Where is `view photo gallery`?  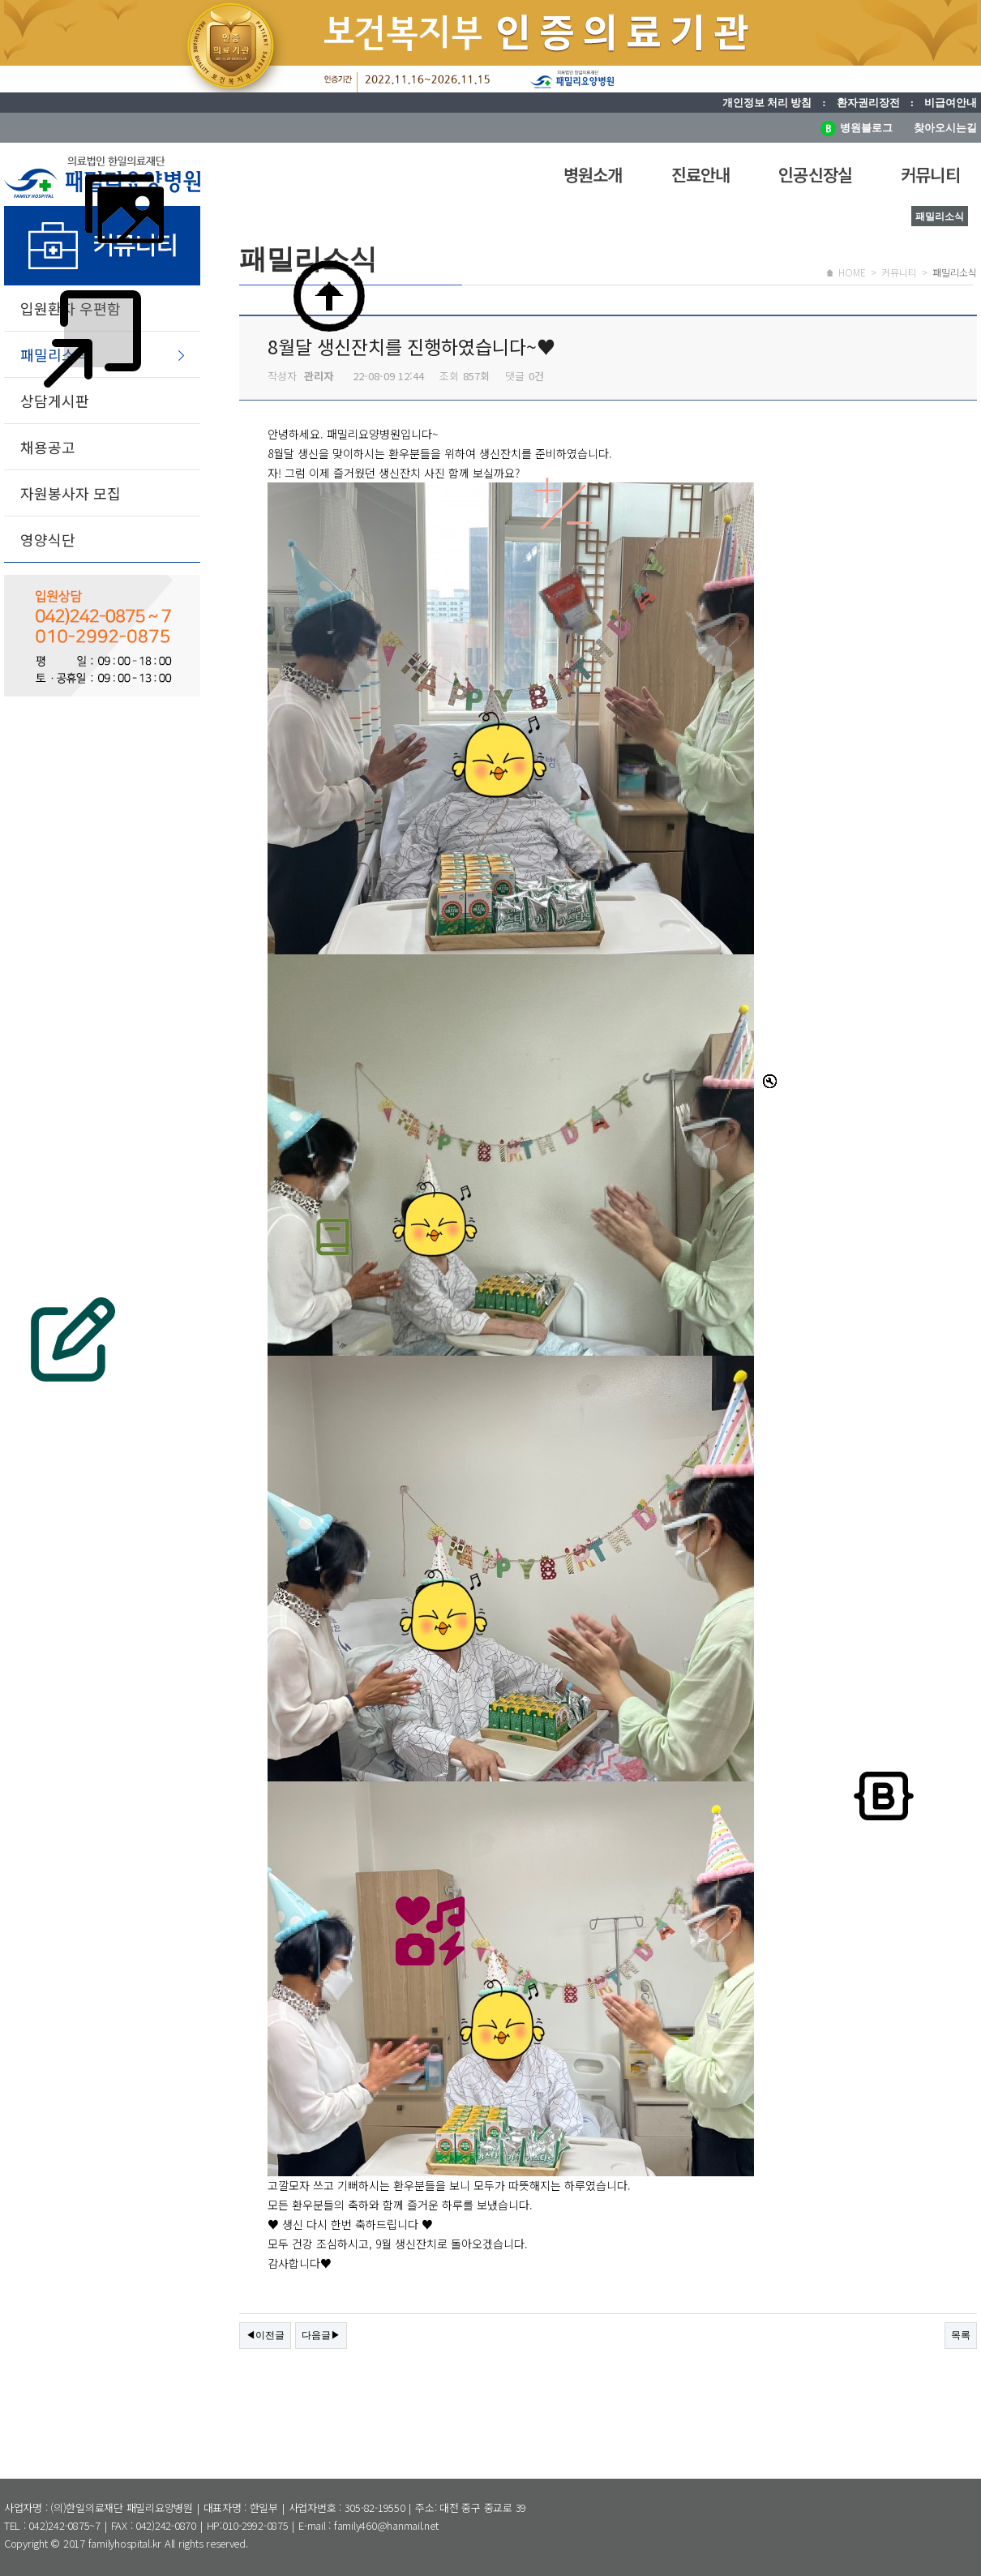
view photo gallery is located at coordinates (124, 208).